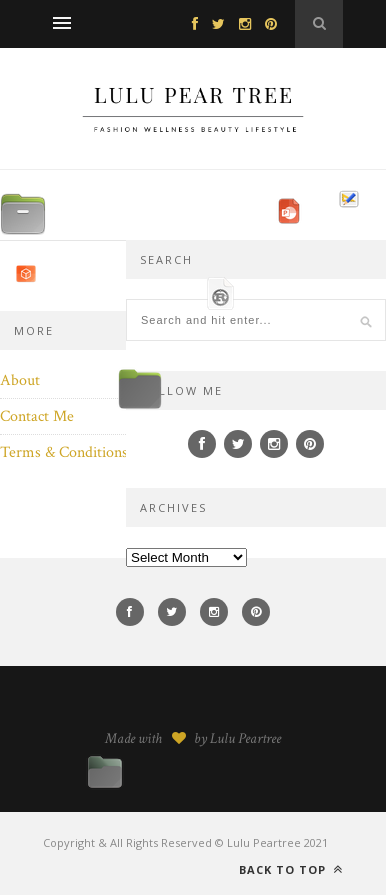 The image size is (386, 895). What do you see at coordinates (349, 199) in the screenshot?
I see `access utility and accessory applications` at bounding box center [349, 199].